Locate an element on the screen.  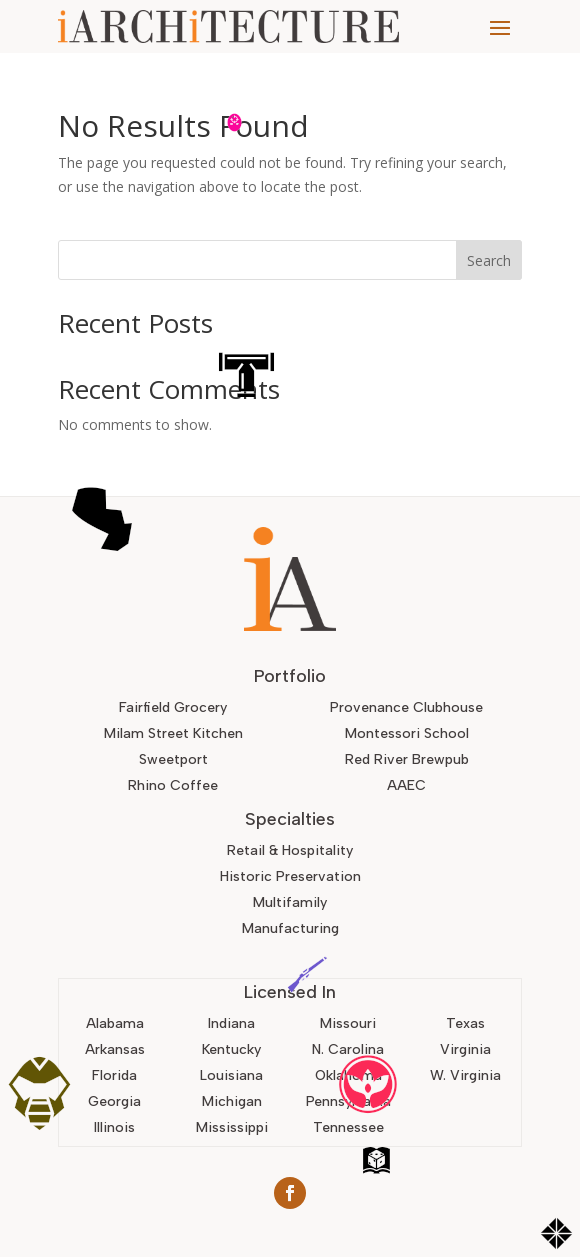
indicates plant growth or gardening feature is located at coordinates (368, 1084).